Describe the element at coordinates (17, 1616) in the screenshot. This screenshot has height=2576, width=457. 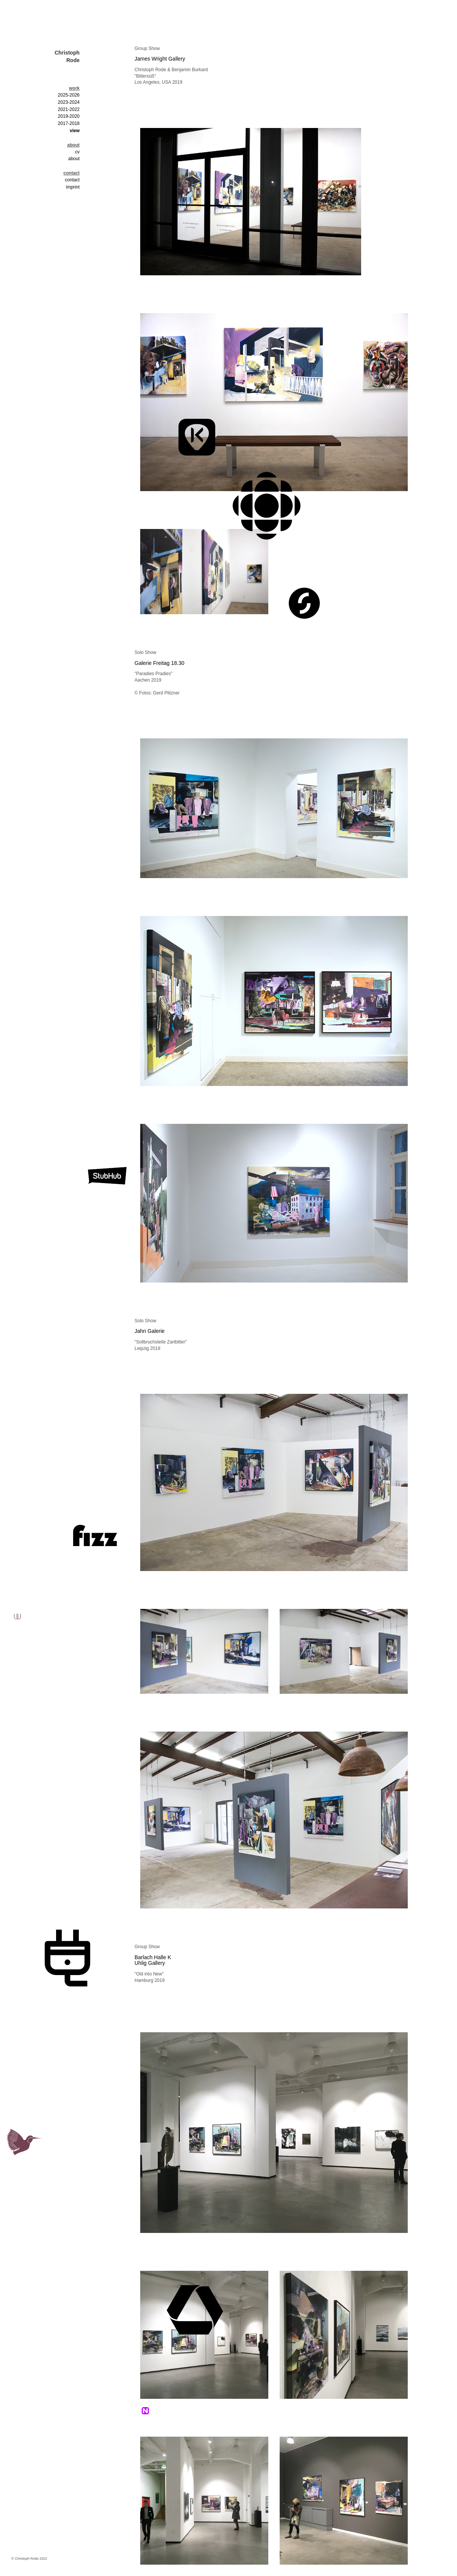
I see `open wire messaging app` at that location.